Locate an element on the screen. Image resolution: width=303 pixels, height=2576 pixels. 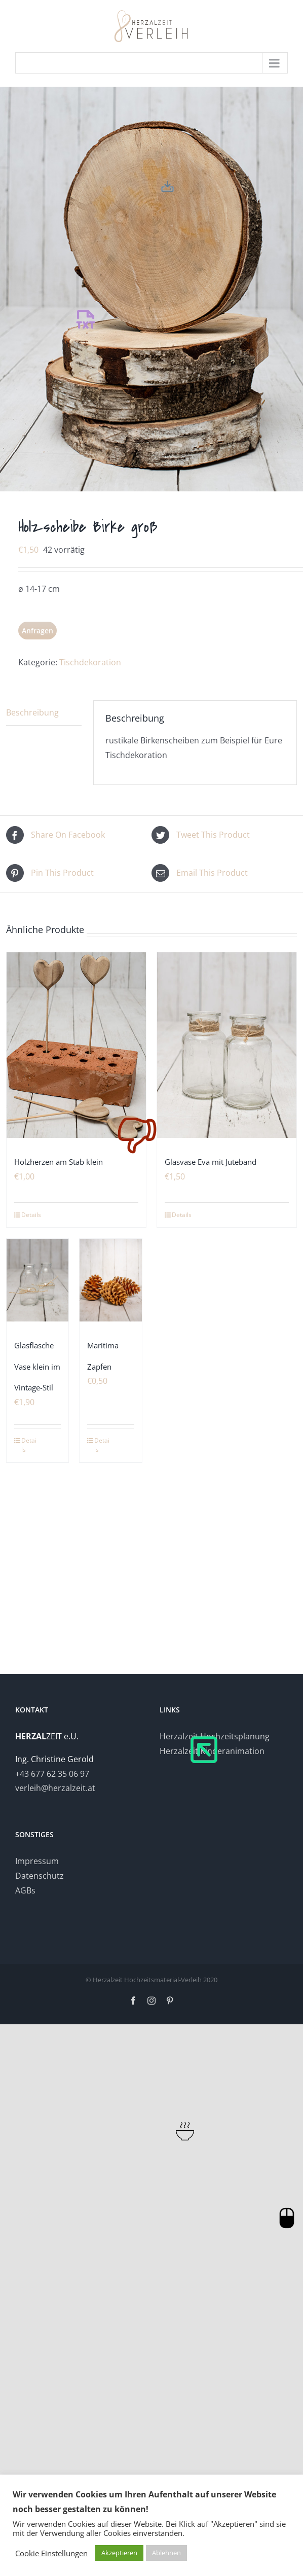
navigate back to previous screen is located at coordinates (204, 1749).